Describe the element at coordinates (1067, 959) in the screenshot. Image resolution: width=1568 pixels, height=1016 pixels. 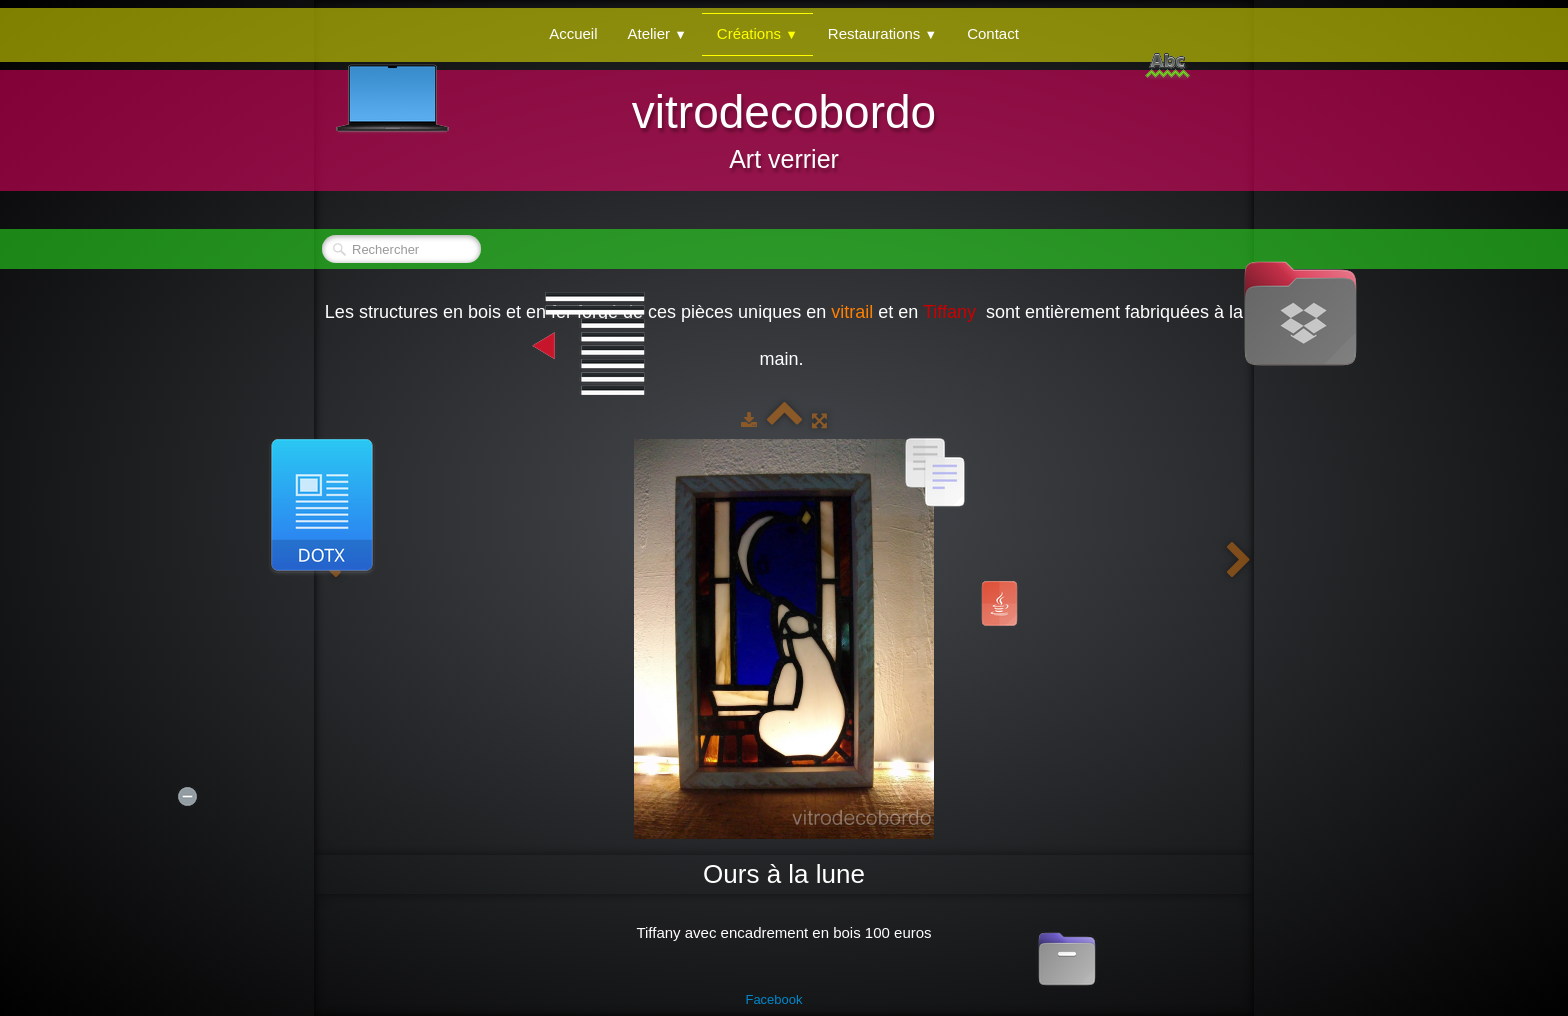
I see `open the file manager application` at that location.